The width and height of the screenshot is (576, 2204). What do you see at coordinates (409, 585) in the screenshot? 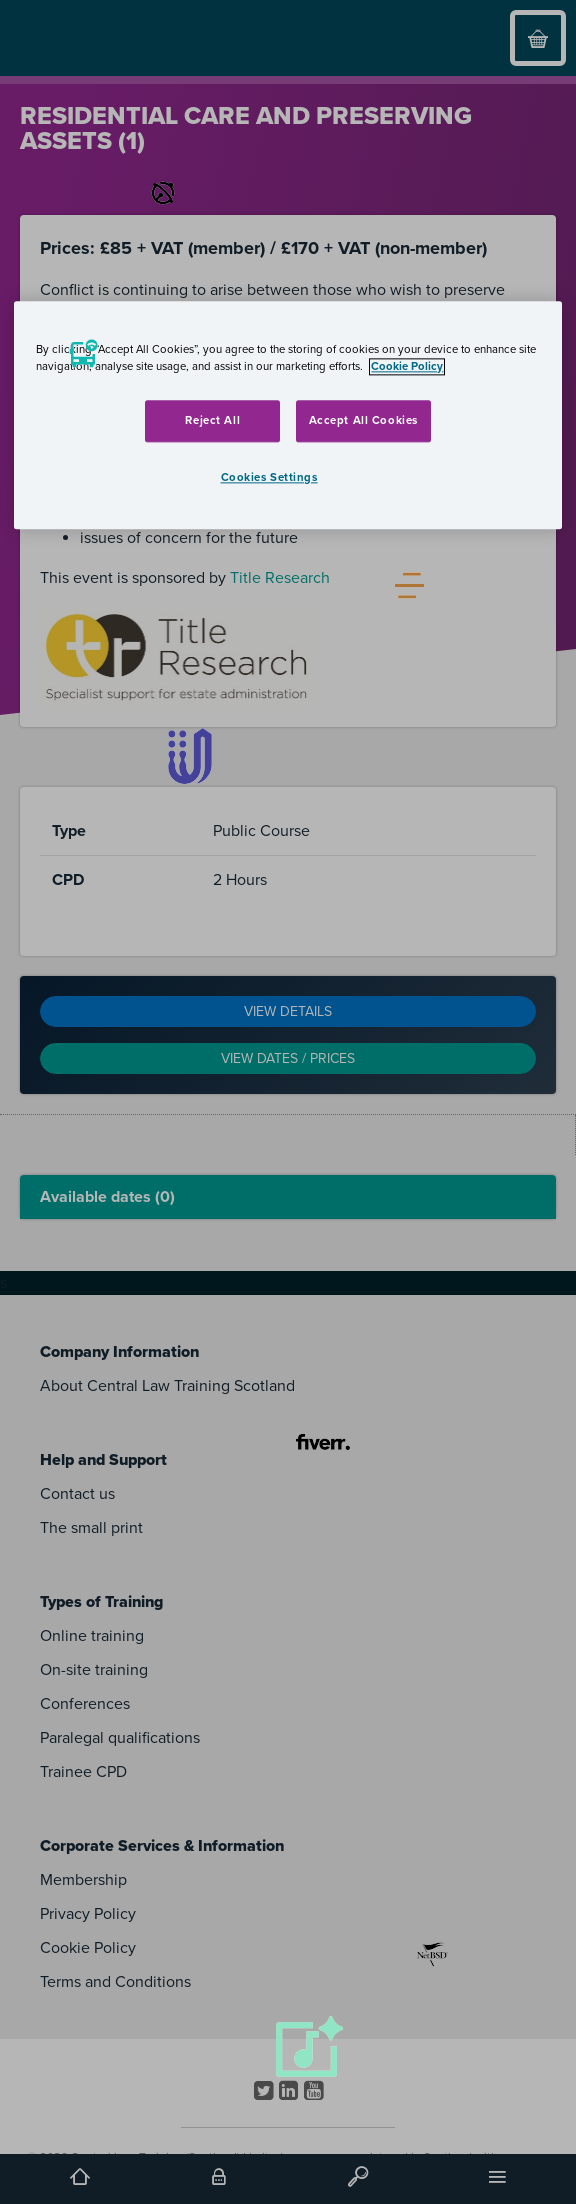
I see `open navigation menu` at bounding box center [409, 585].